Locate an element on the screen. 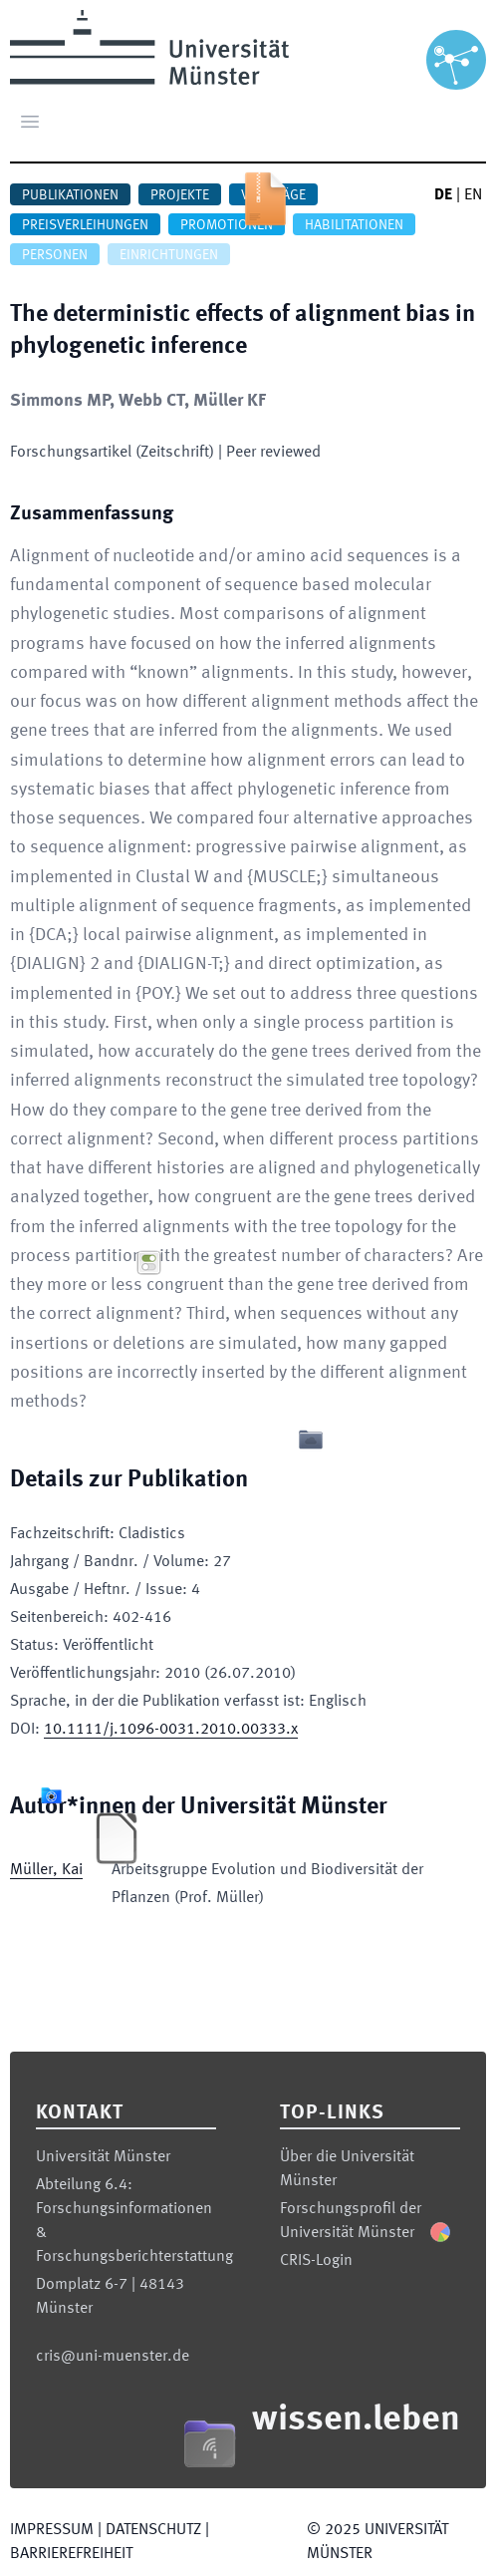 The image size is (496, 2576). access cloud-synced files and folders is located at coordinates (311, 1440).